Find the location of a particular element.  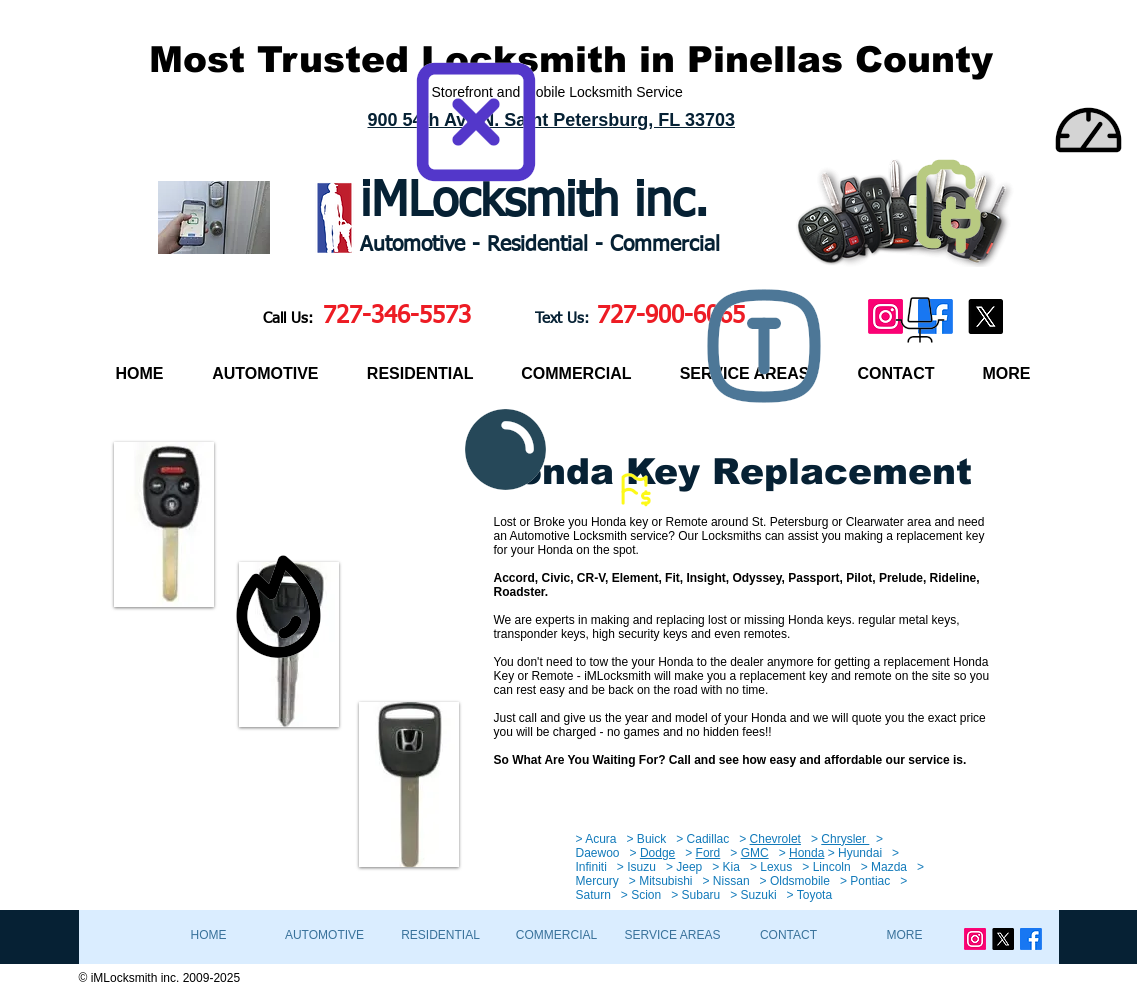

access workspace or office settings is located at coordinates (920, 320).